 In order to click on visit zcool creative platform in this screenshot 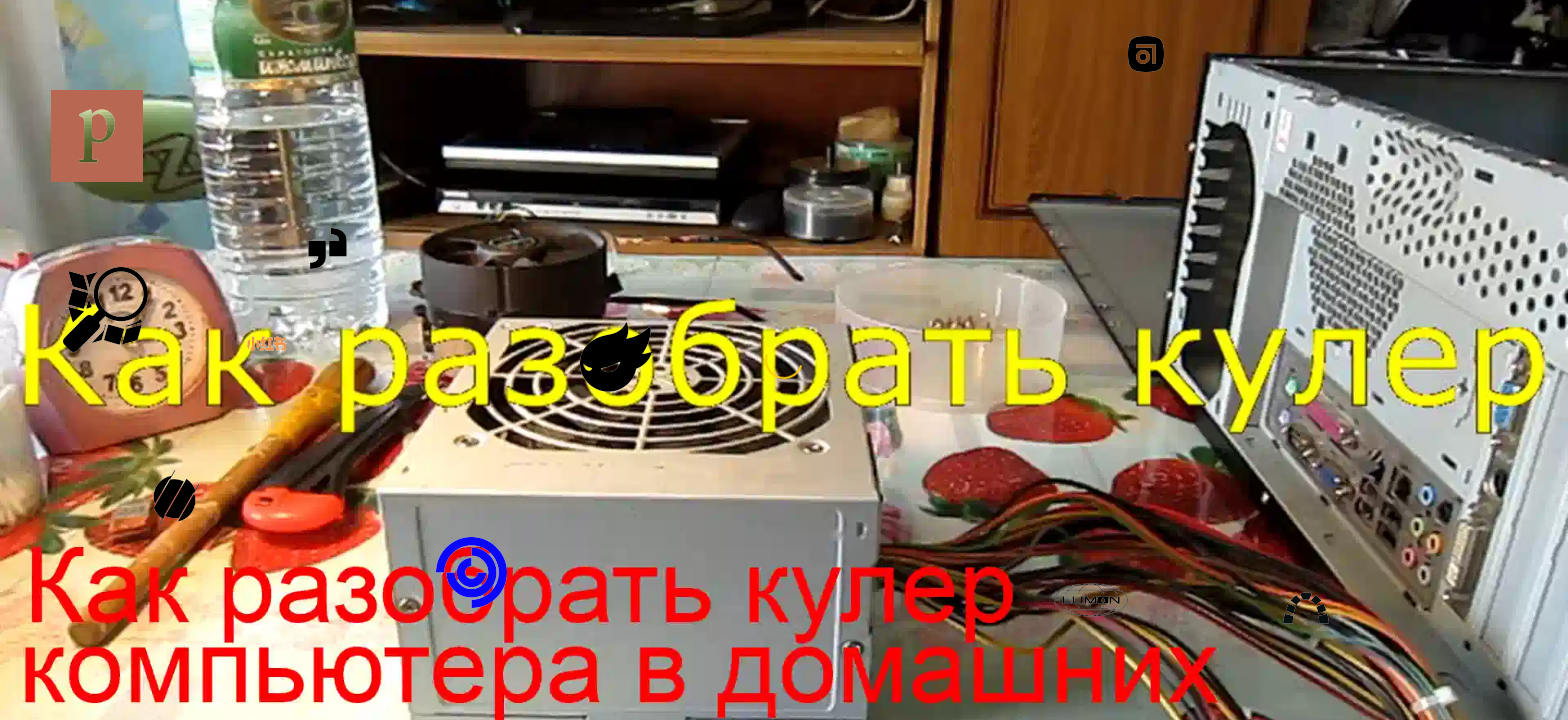, I will do `click(616, 357)`.